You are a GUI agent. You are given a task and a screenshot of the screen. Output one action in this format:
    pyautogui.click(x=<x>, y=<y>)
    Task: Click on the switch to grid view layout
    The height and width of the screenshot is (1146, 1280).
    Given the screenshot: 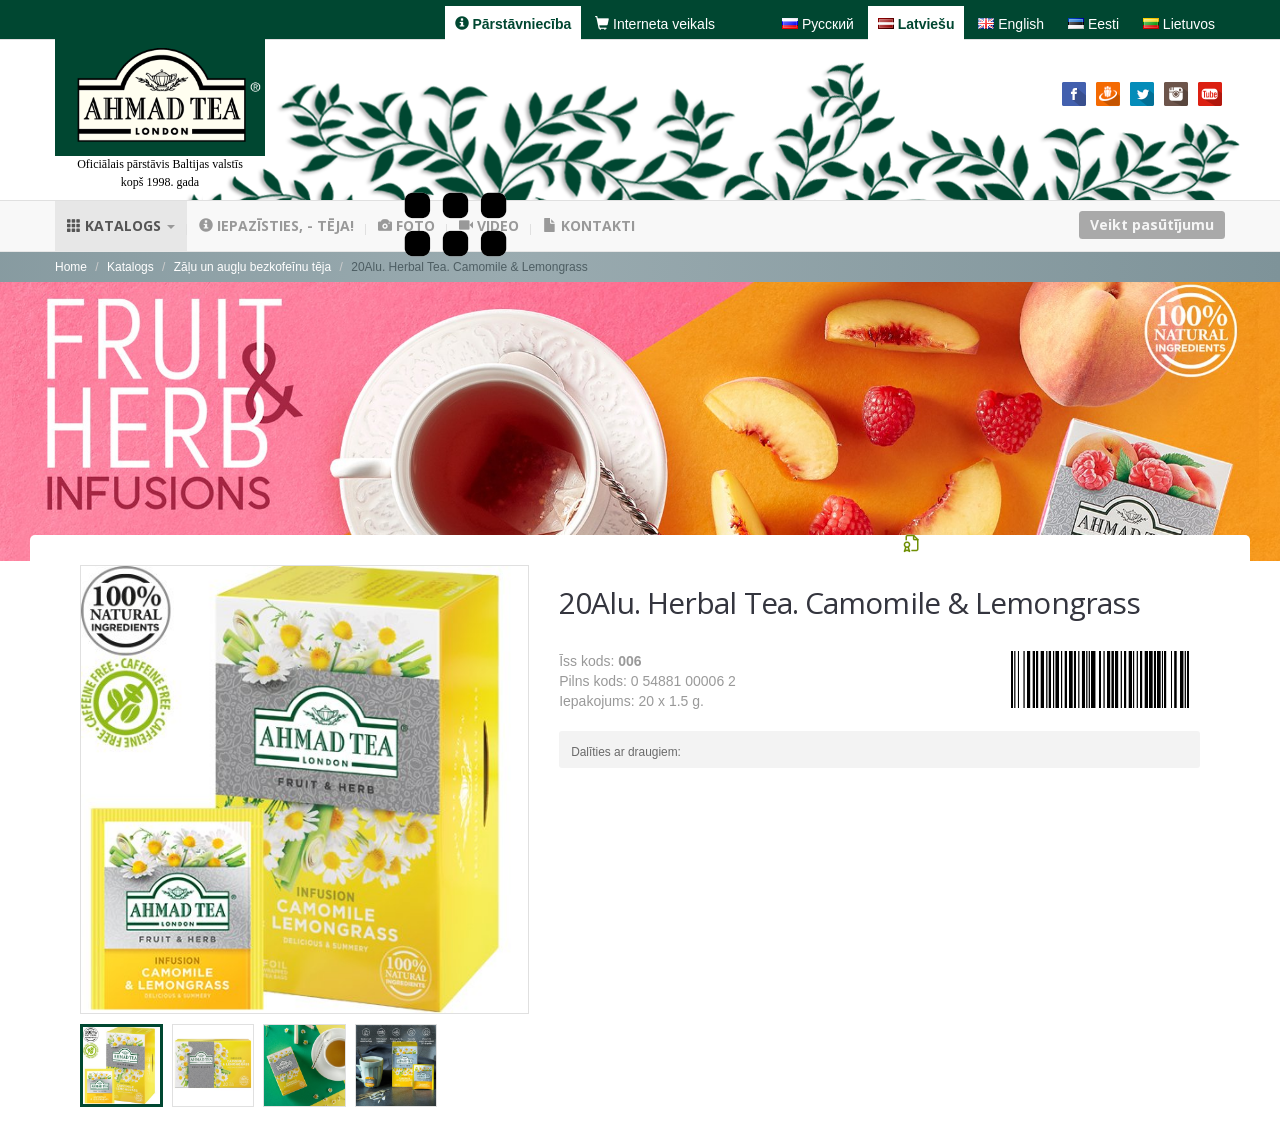 What is the action you would take?
    pyautogui.click(x=455, y=224)
    